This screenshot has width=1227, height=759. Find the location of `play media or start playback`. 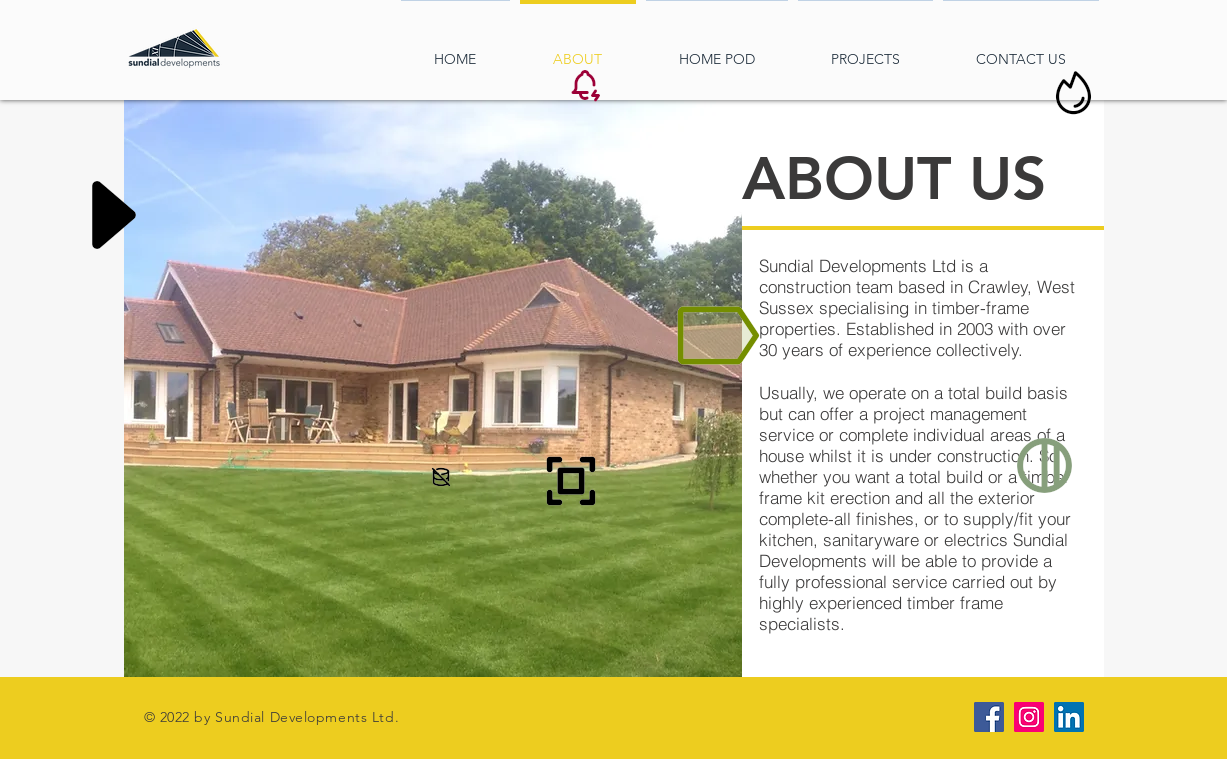

play media or start playback is located at coordinates (114, 215).